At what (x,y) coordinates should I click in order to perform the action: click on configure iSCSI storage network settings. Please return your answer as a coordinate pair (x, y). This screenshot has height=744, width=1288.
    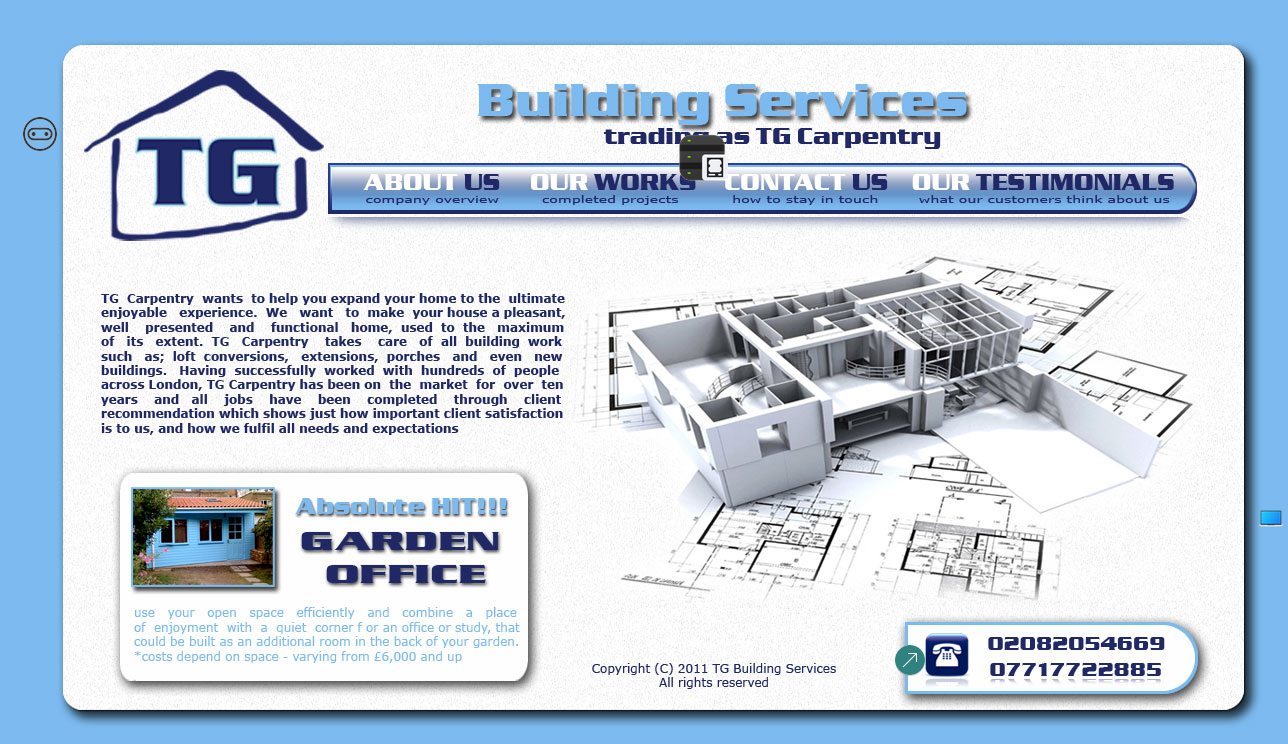
    Looking at the image, I should click on (702, 158).